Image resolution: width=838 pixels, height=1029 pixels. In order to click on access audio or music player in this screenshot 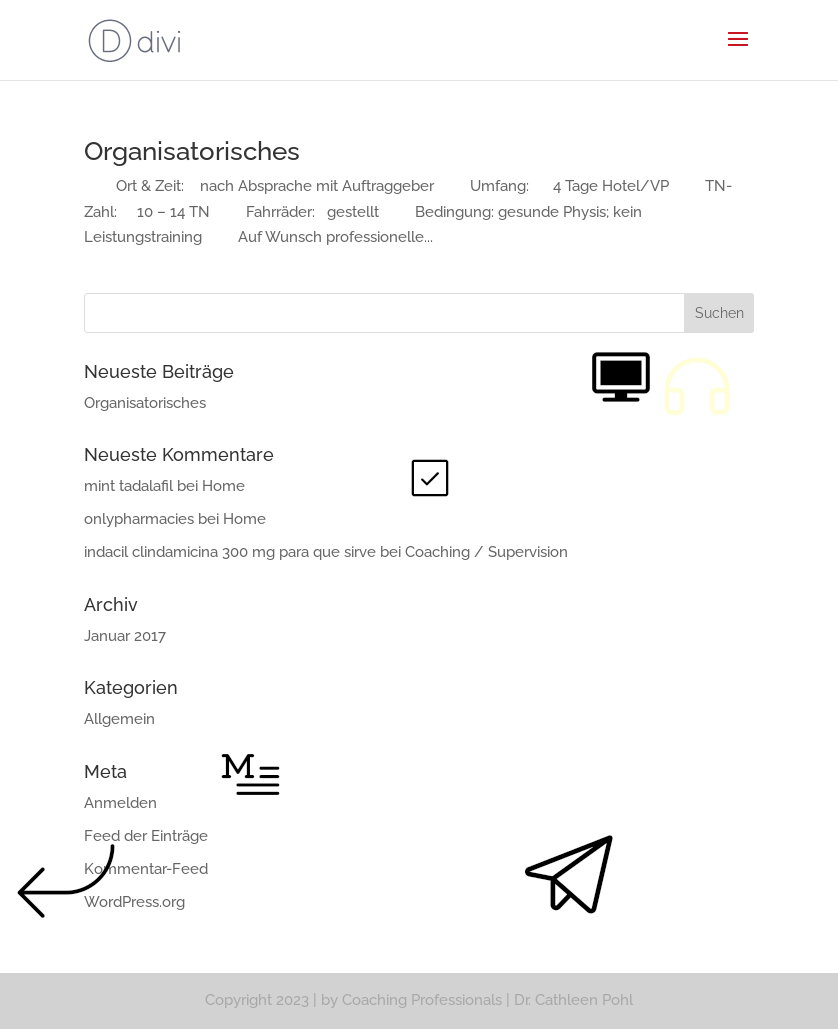, I will do `click(697, 390)`.